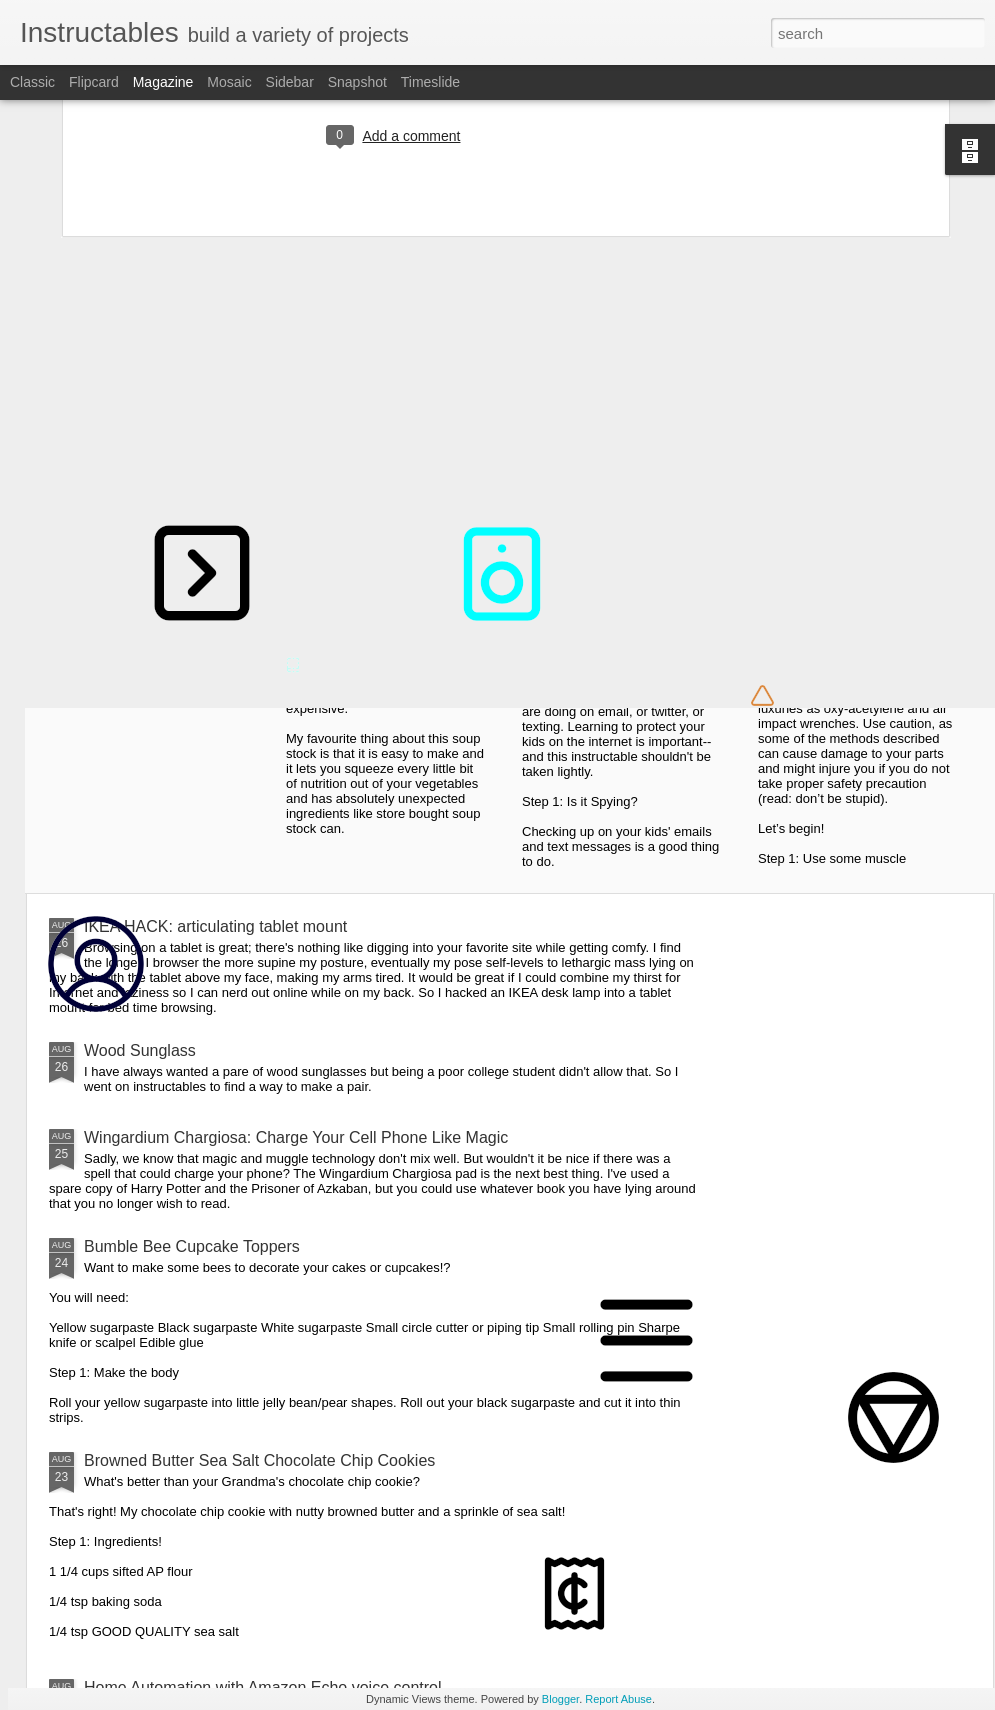  What do you see at coordinates (502, 574) in the screenshot?
I see `adjust speaker or audio output settings` at bounding box center [502, 574].